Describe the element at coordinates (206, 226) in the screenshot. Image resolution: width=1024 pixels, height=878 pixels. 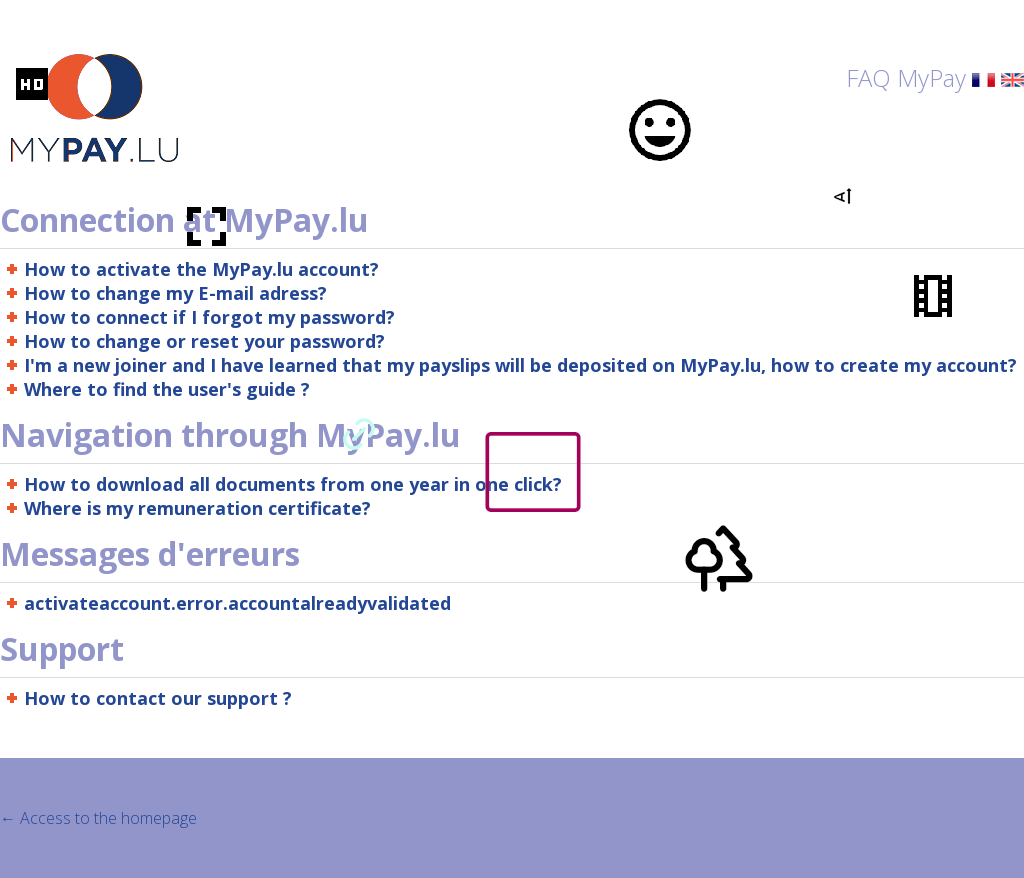
I see `expand to fullscreen mode` at that location.